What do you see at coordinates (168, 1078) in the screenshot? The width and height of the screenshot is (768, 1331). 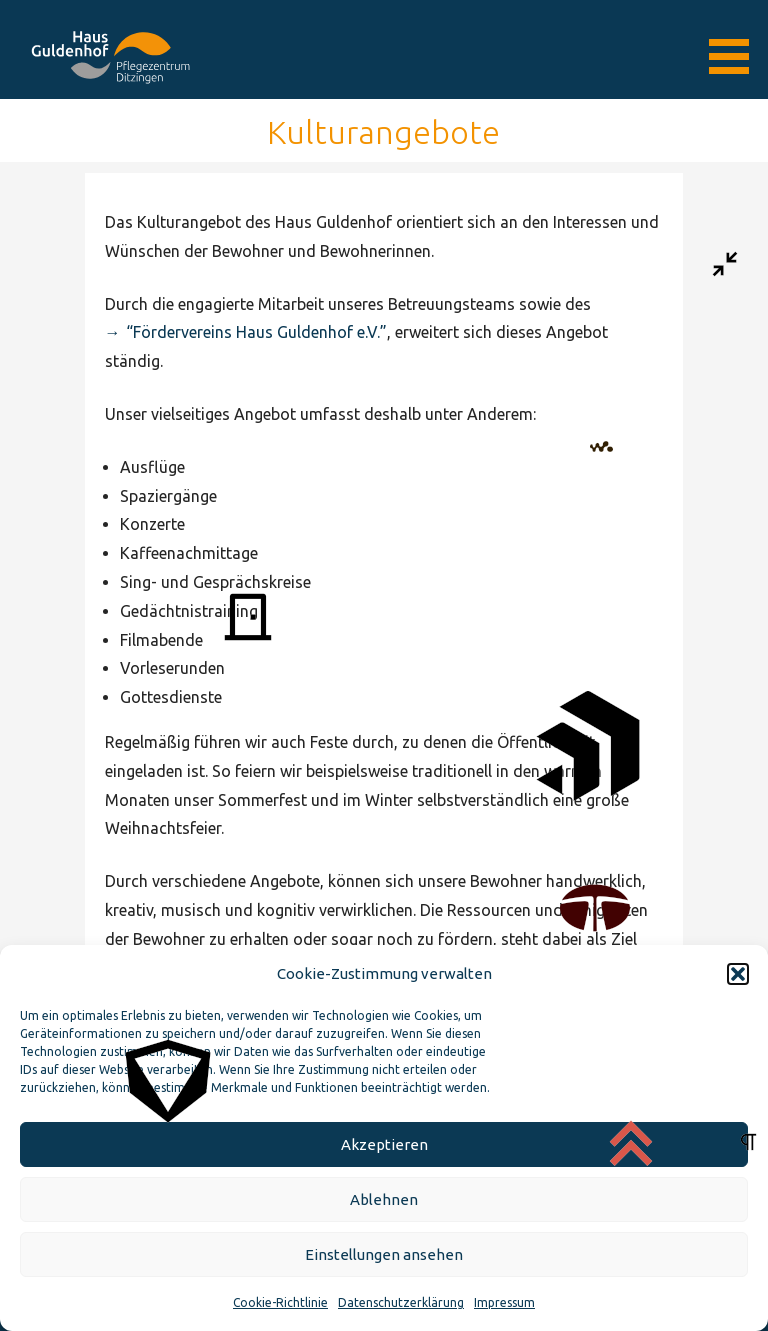 I see `openbase logo` at bounding box center [168, 1078].